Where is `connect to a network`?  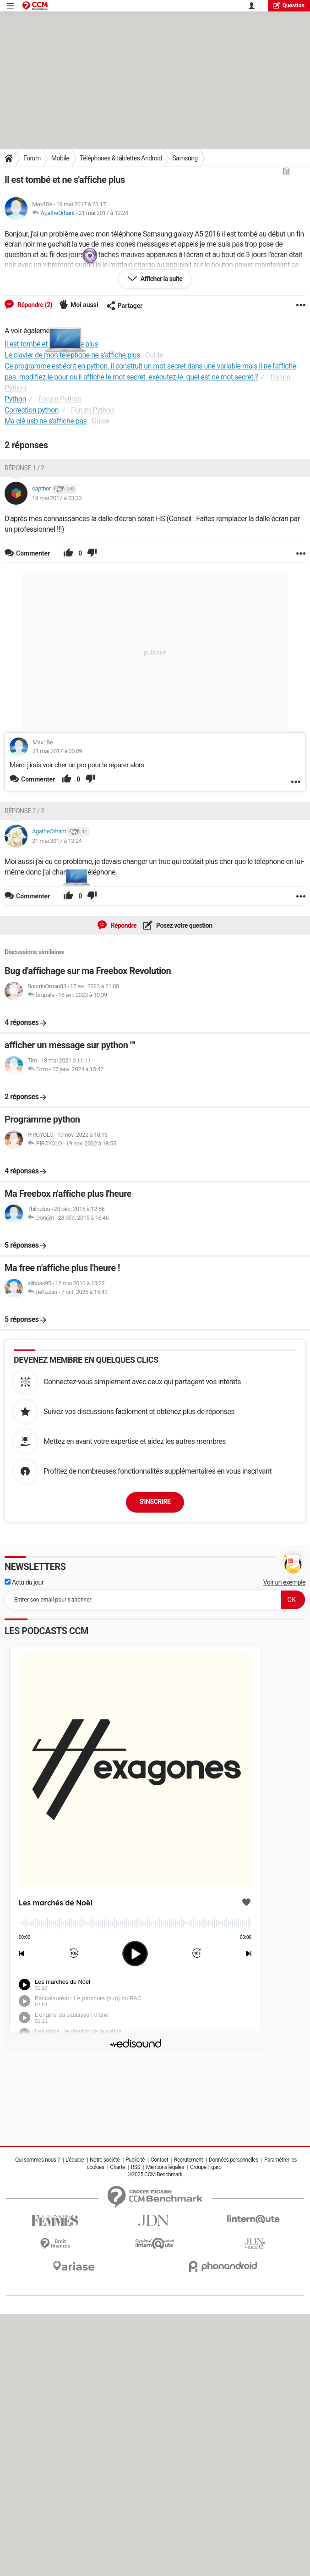 connect to a network is located at coordinates (90, 256).